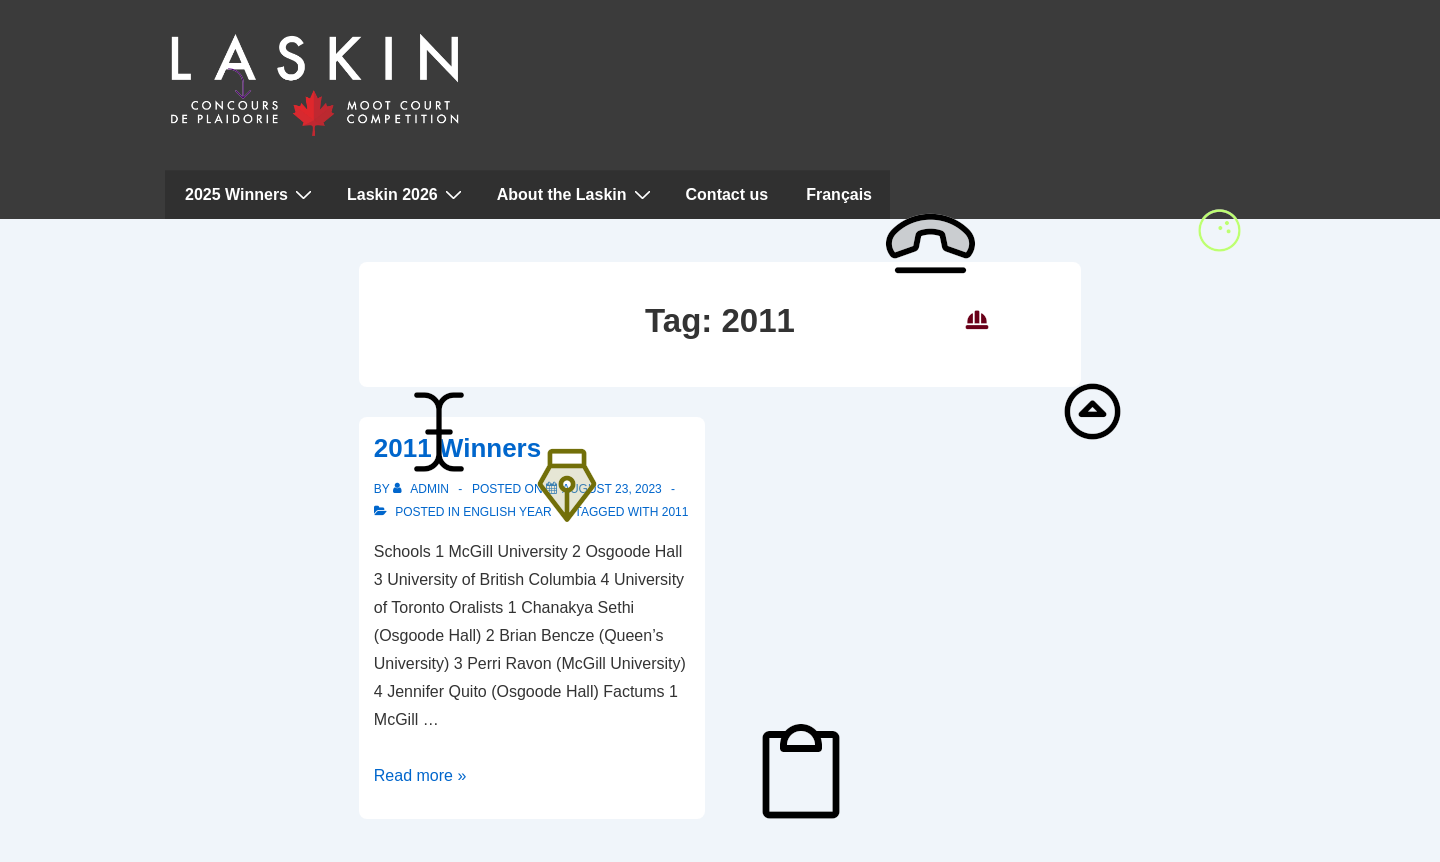  What do you see at coordinates (801, 773) in the screenshot?
I see `copy to clipboard` at bounding box center [801, 773].